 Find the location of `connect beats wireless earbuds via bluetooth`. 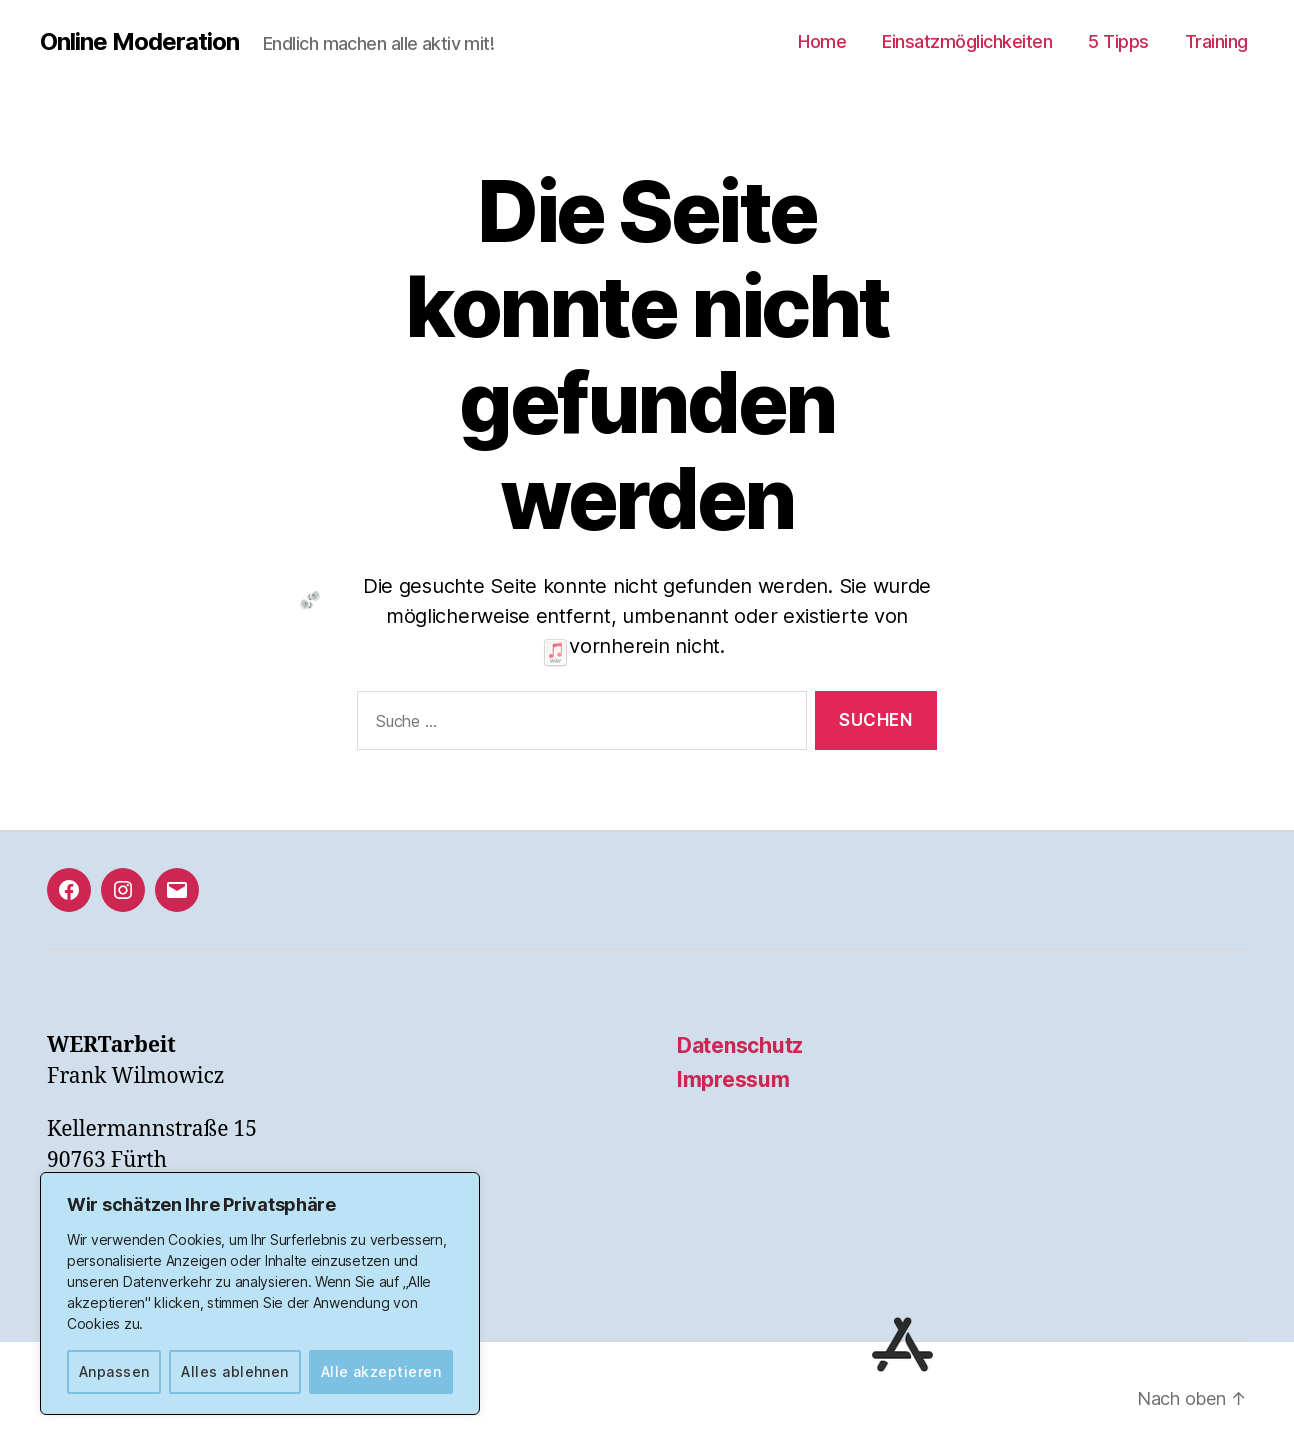

connect beats wireless earbuds via bluetooth is located at coordinates (310, 600).